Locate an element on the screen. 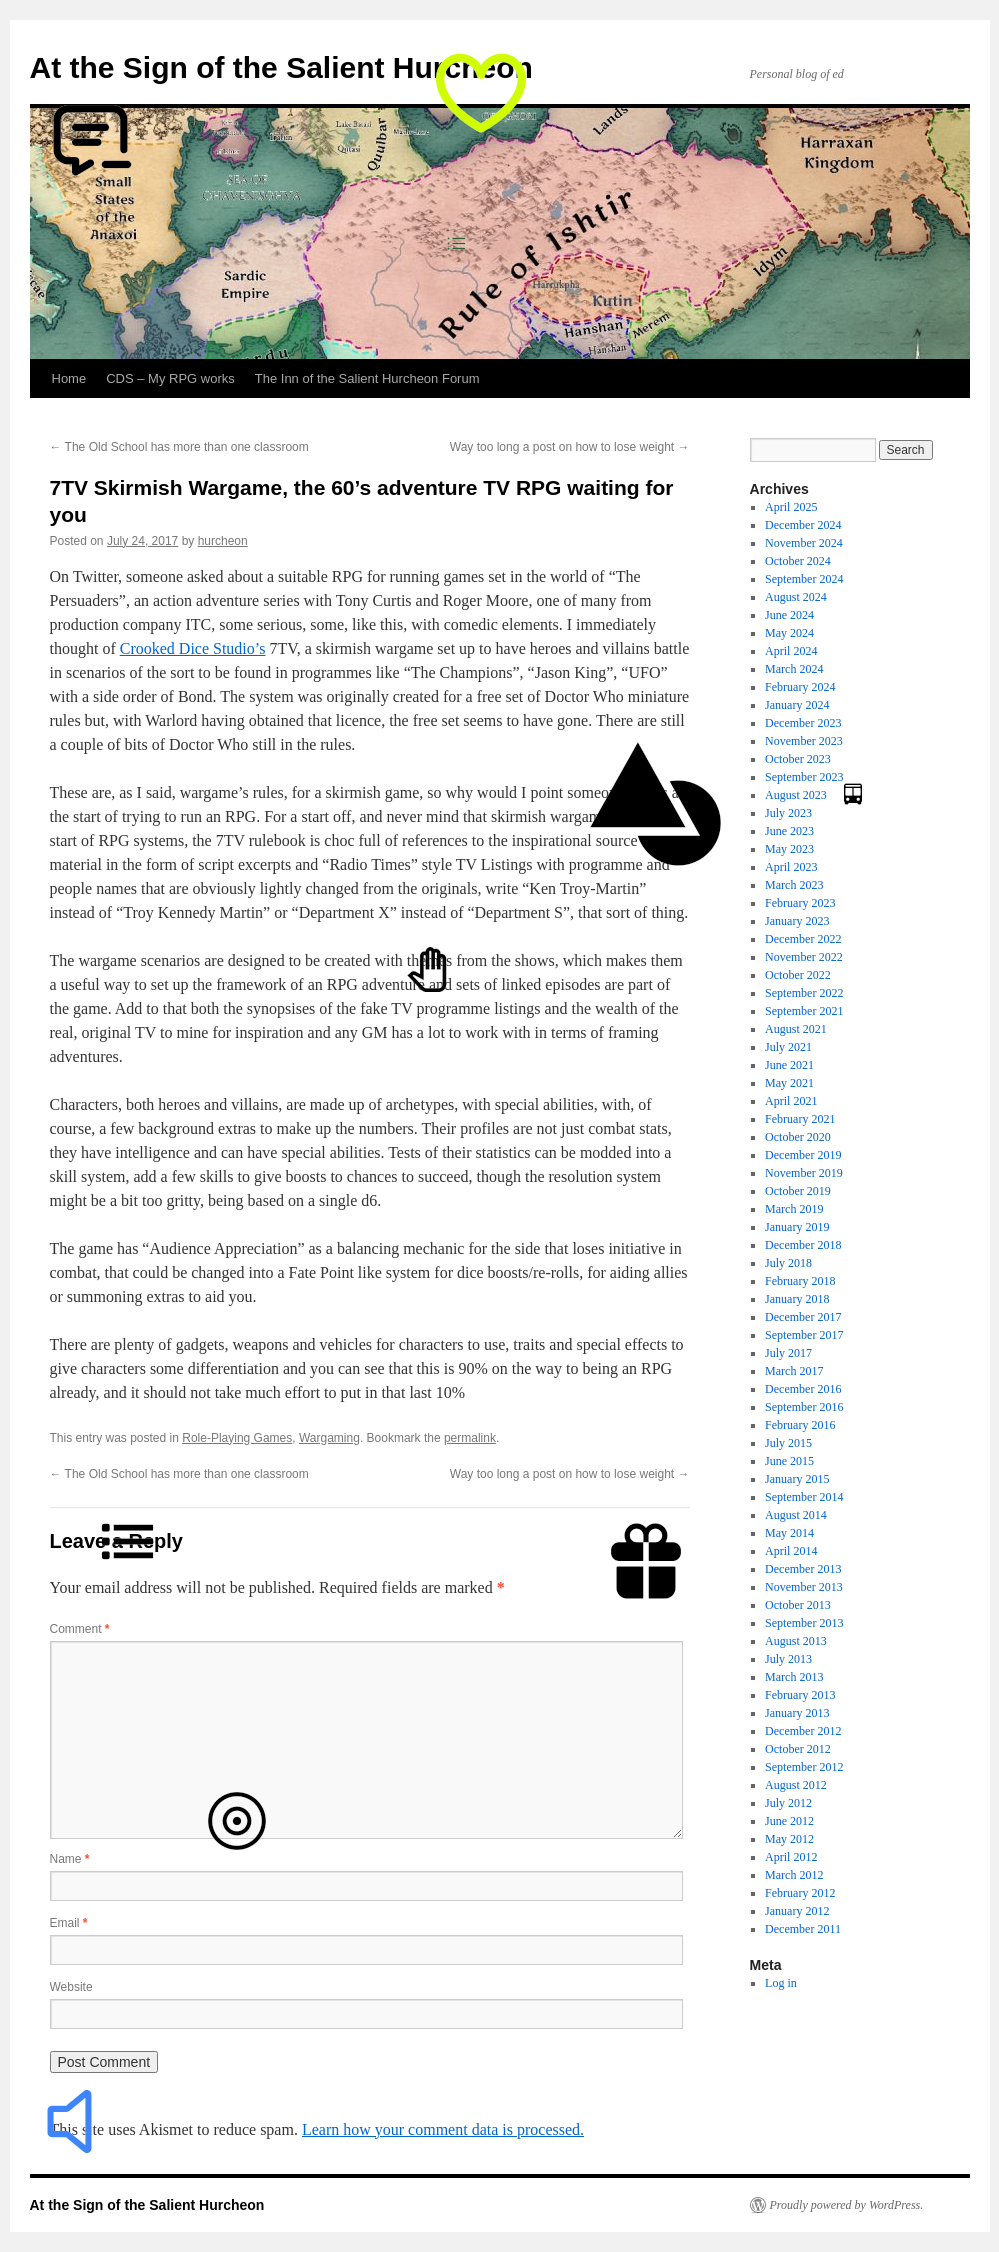  view items in list format is located at coordinates (456, 243).